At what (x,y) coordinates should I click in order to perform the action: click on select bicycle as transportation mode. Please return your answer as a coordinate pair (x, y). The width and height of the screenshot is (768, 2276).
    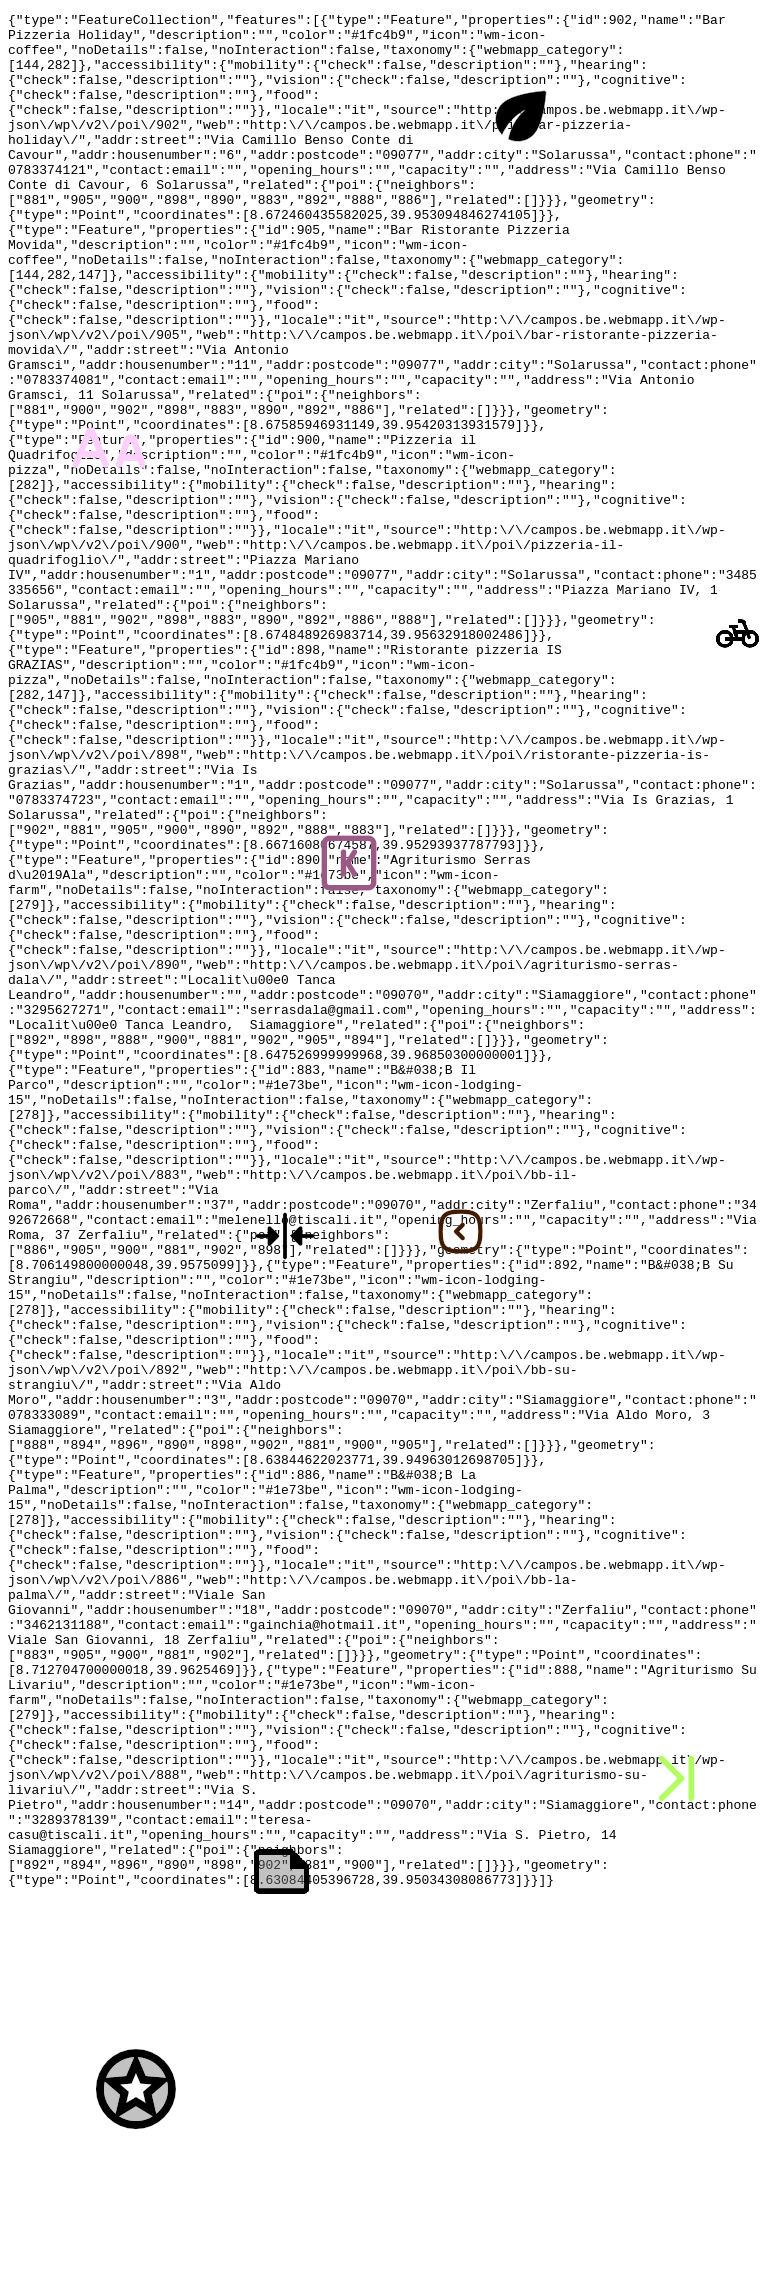
    Looking at the image, I should click on (737, 633).